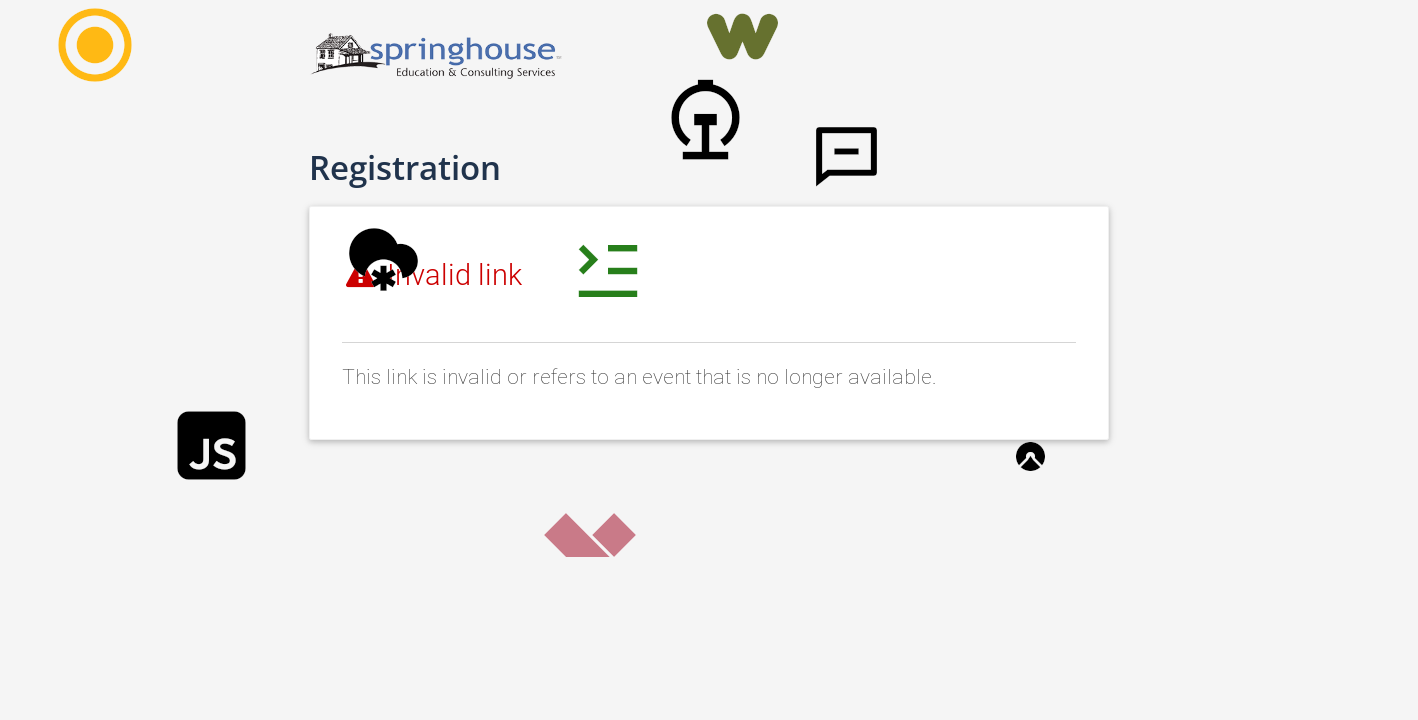 Image resolution: width=1418 pixels, height=720 pixels. Describe the element at coordinates (95, 45) in the screenshot. I see `selected radio button option` at that location.